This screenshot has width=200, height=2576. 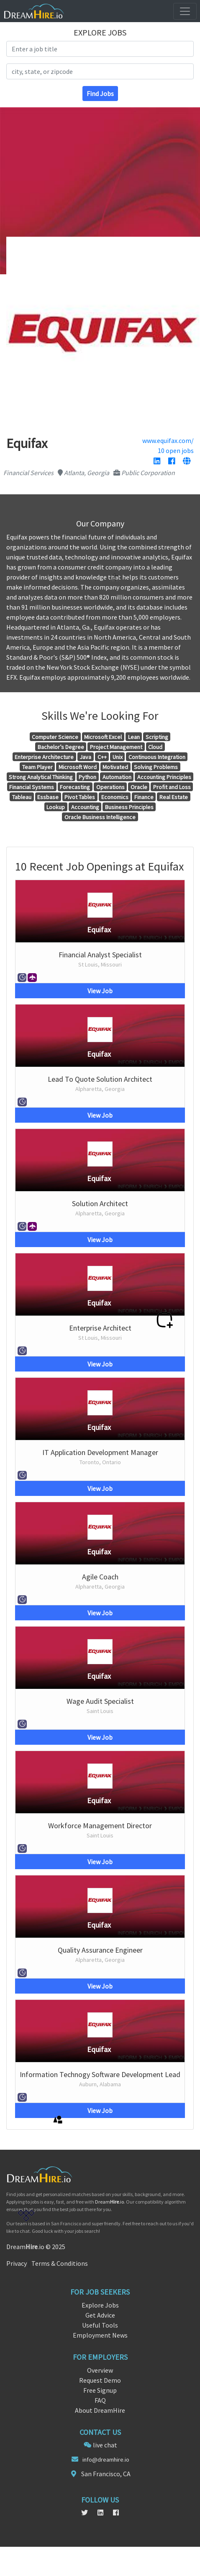 I want to click on open the Tidal music streaming app, so click(x=26, y=2215).